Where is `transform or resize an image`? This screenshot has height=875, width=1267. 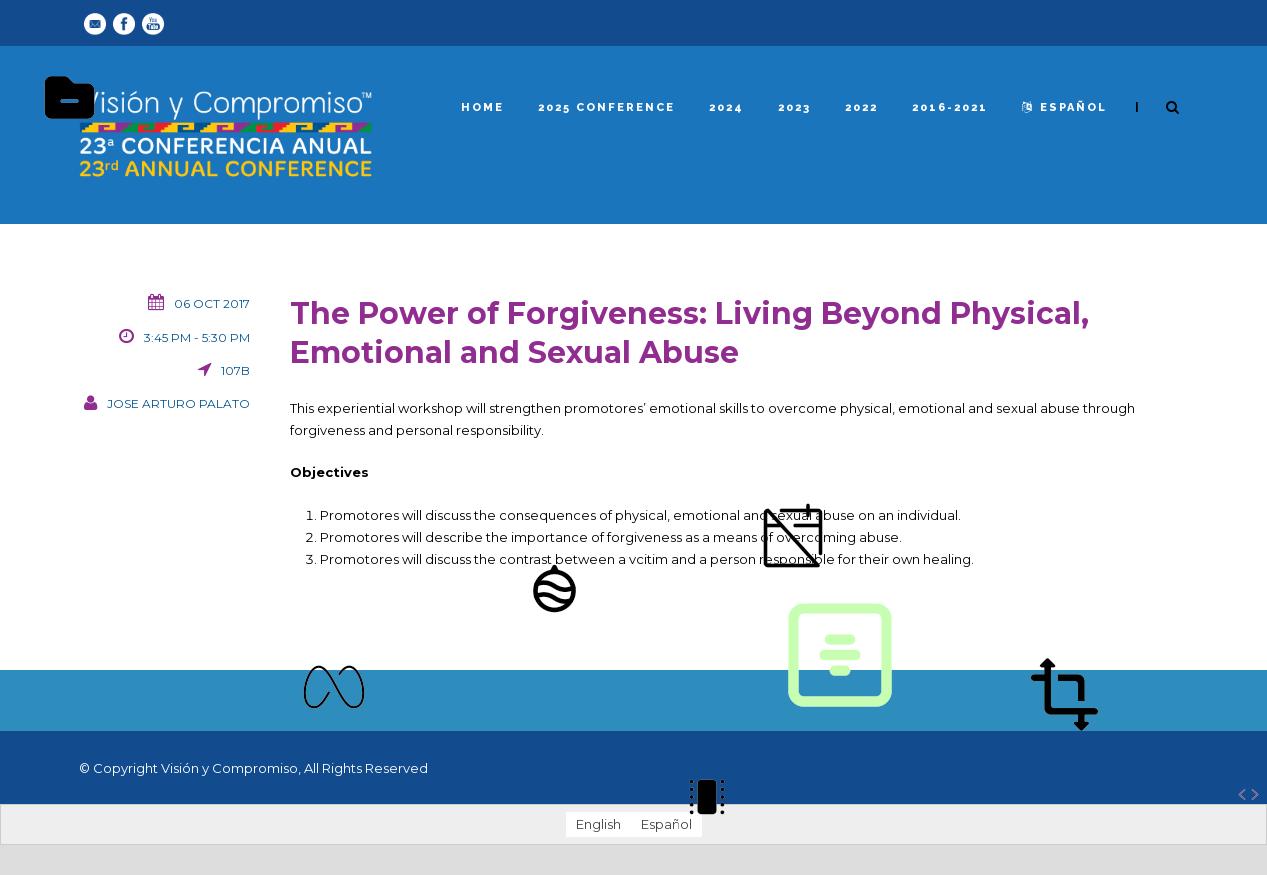 transform or resize an image is located at coordinates (1064, 694).